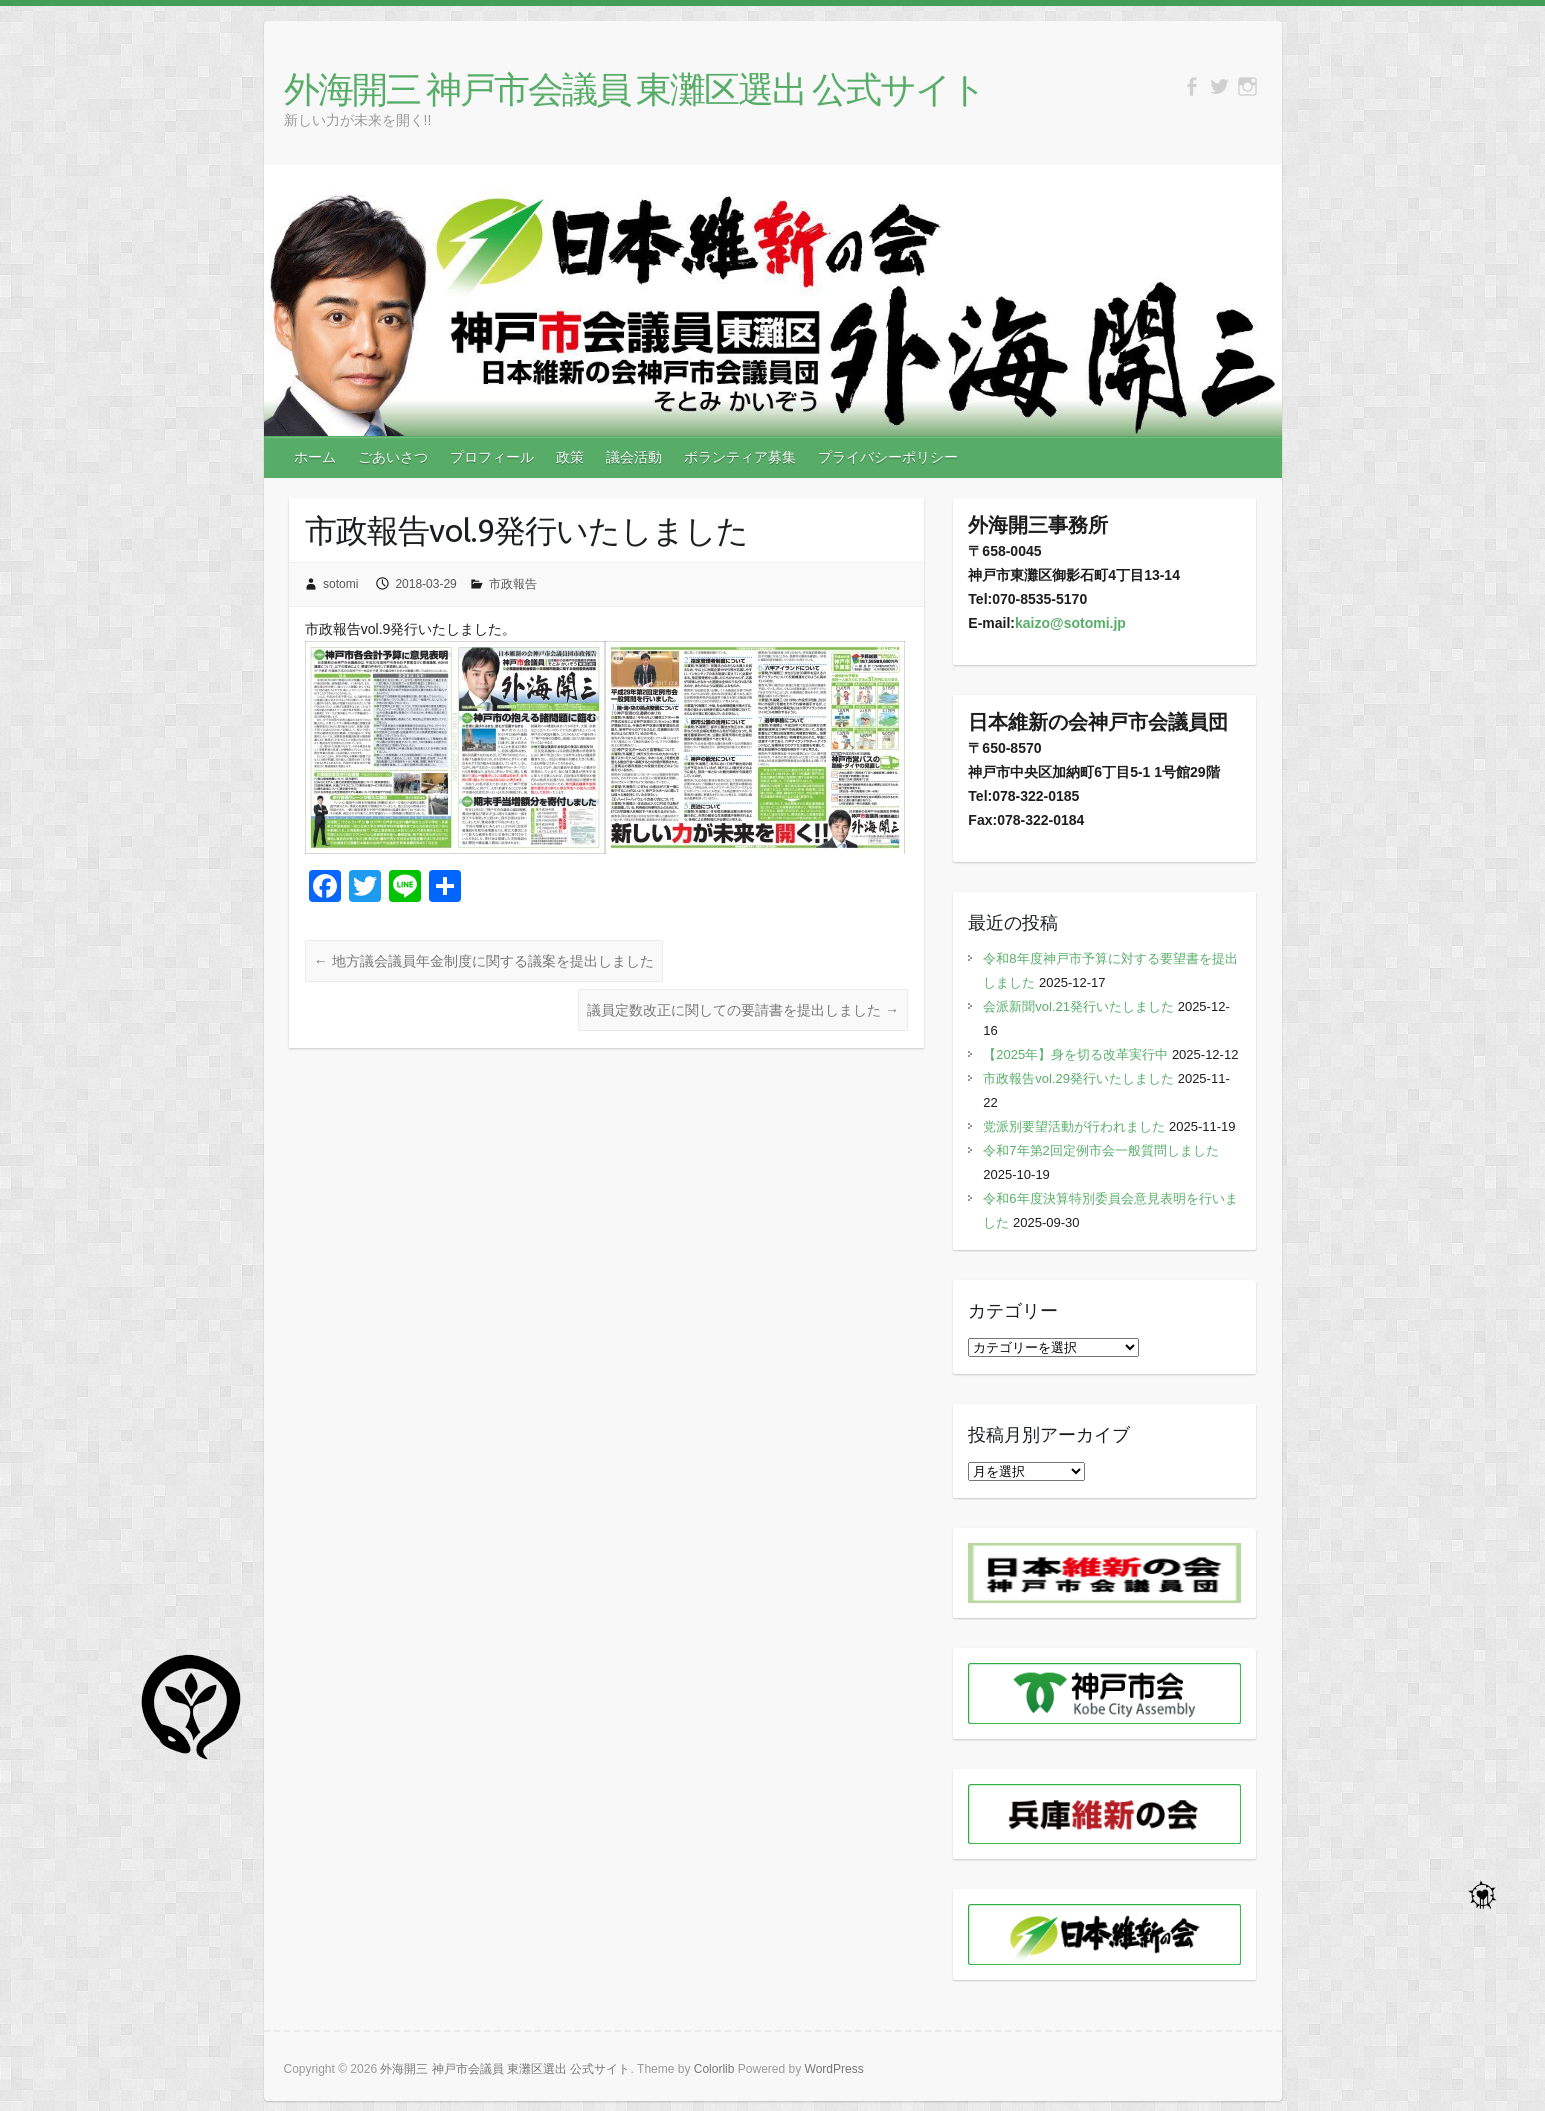  Describe the element at coordinates (1482, 1894) in the screenshot. I see `indicates damage or health loss in a game` at that location.